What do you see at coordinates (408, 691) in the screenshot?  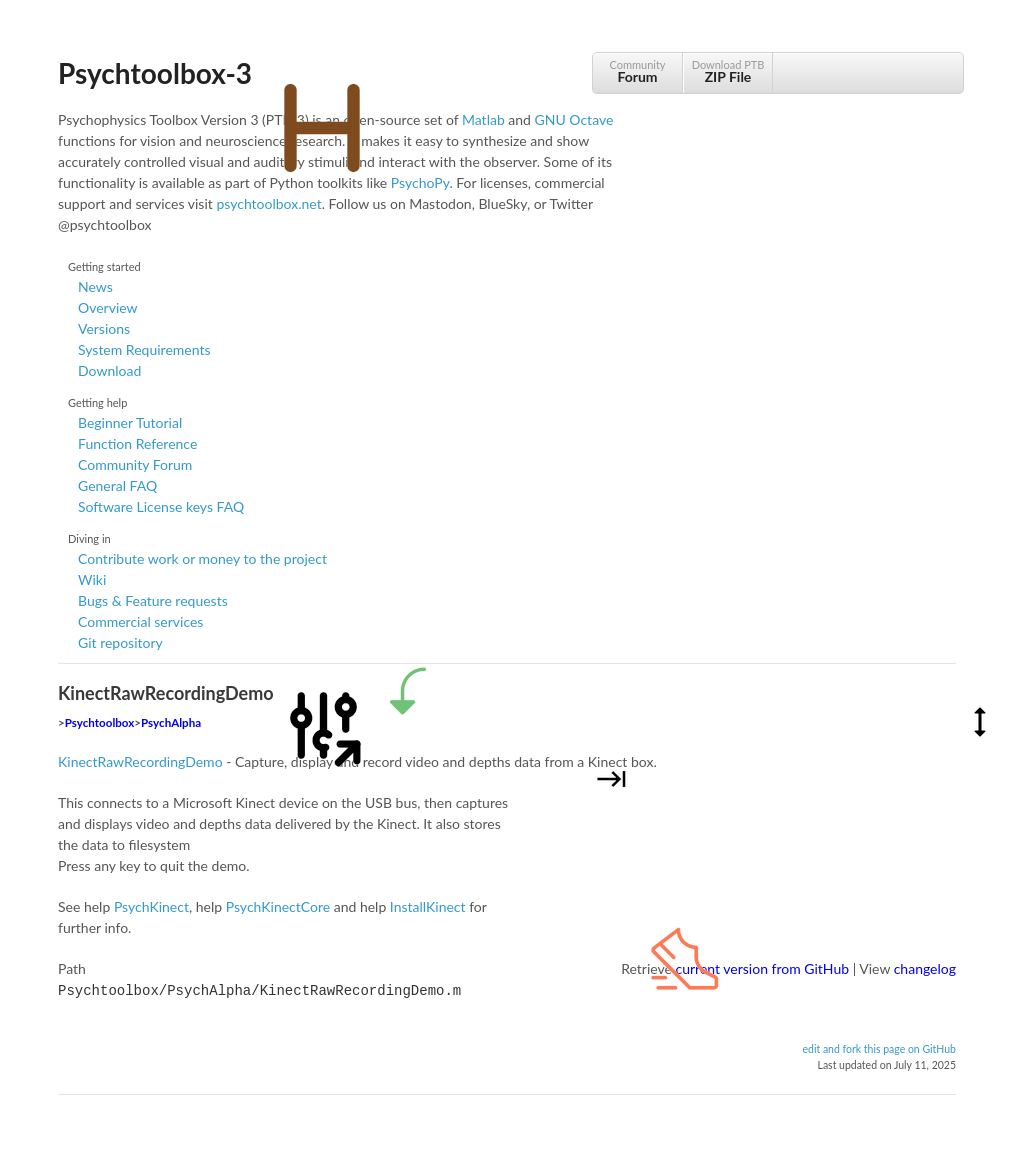 I see `go back and down in navigation` at bounding box center [408, 691].